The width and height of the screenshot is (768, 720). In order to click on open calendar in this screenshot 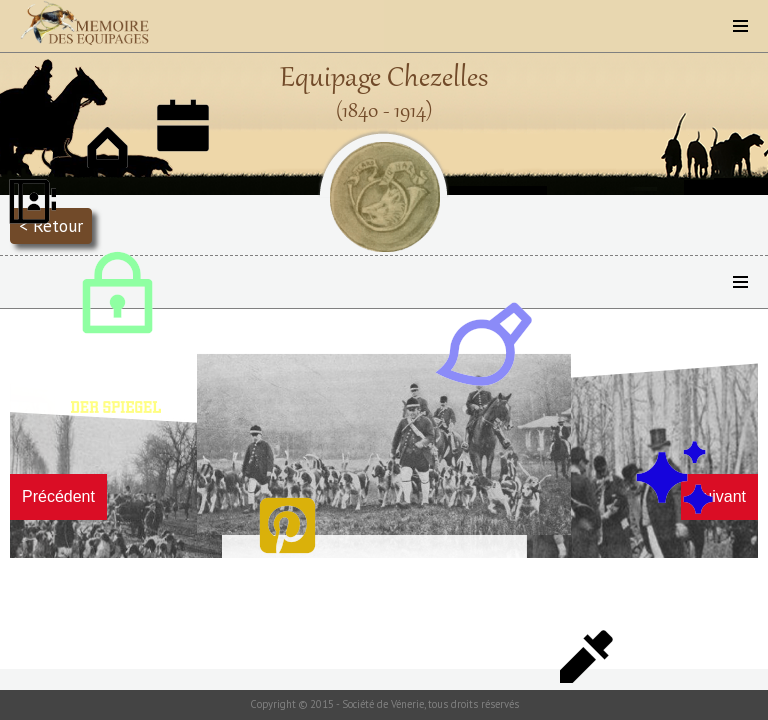, I will do `click(183, 128)`.